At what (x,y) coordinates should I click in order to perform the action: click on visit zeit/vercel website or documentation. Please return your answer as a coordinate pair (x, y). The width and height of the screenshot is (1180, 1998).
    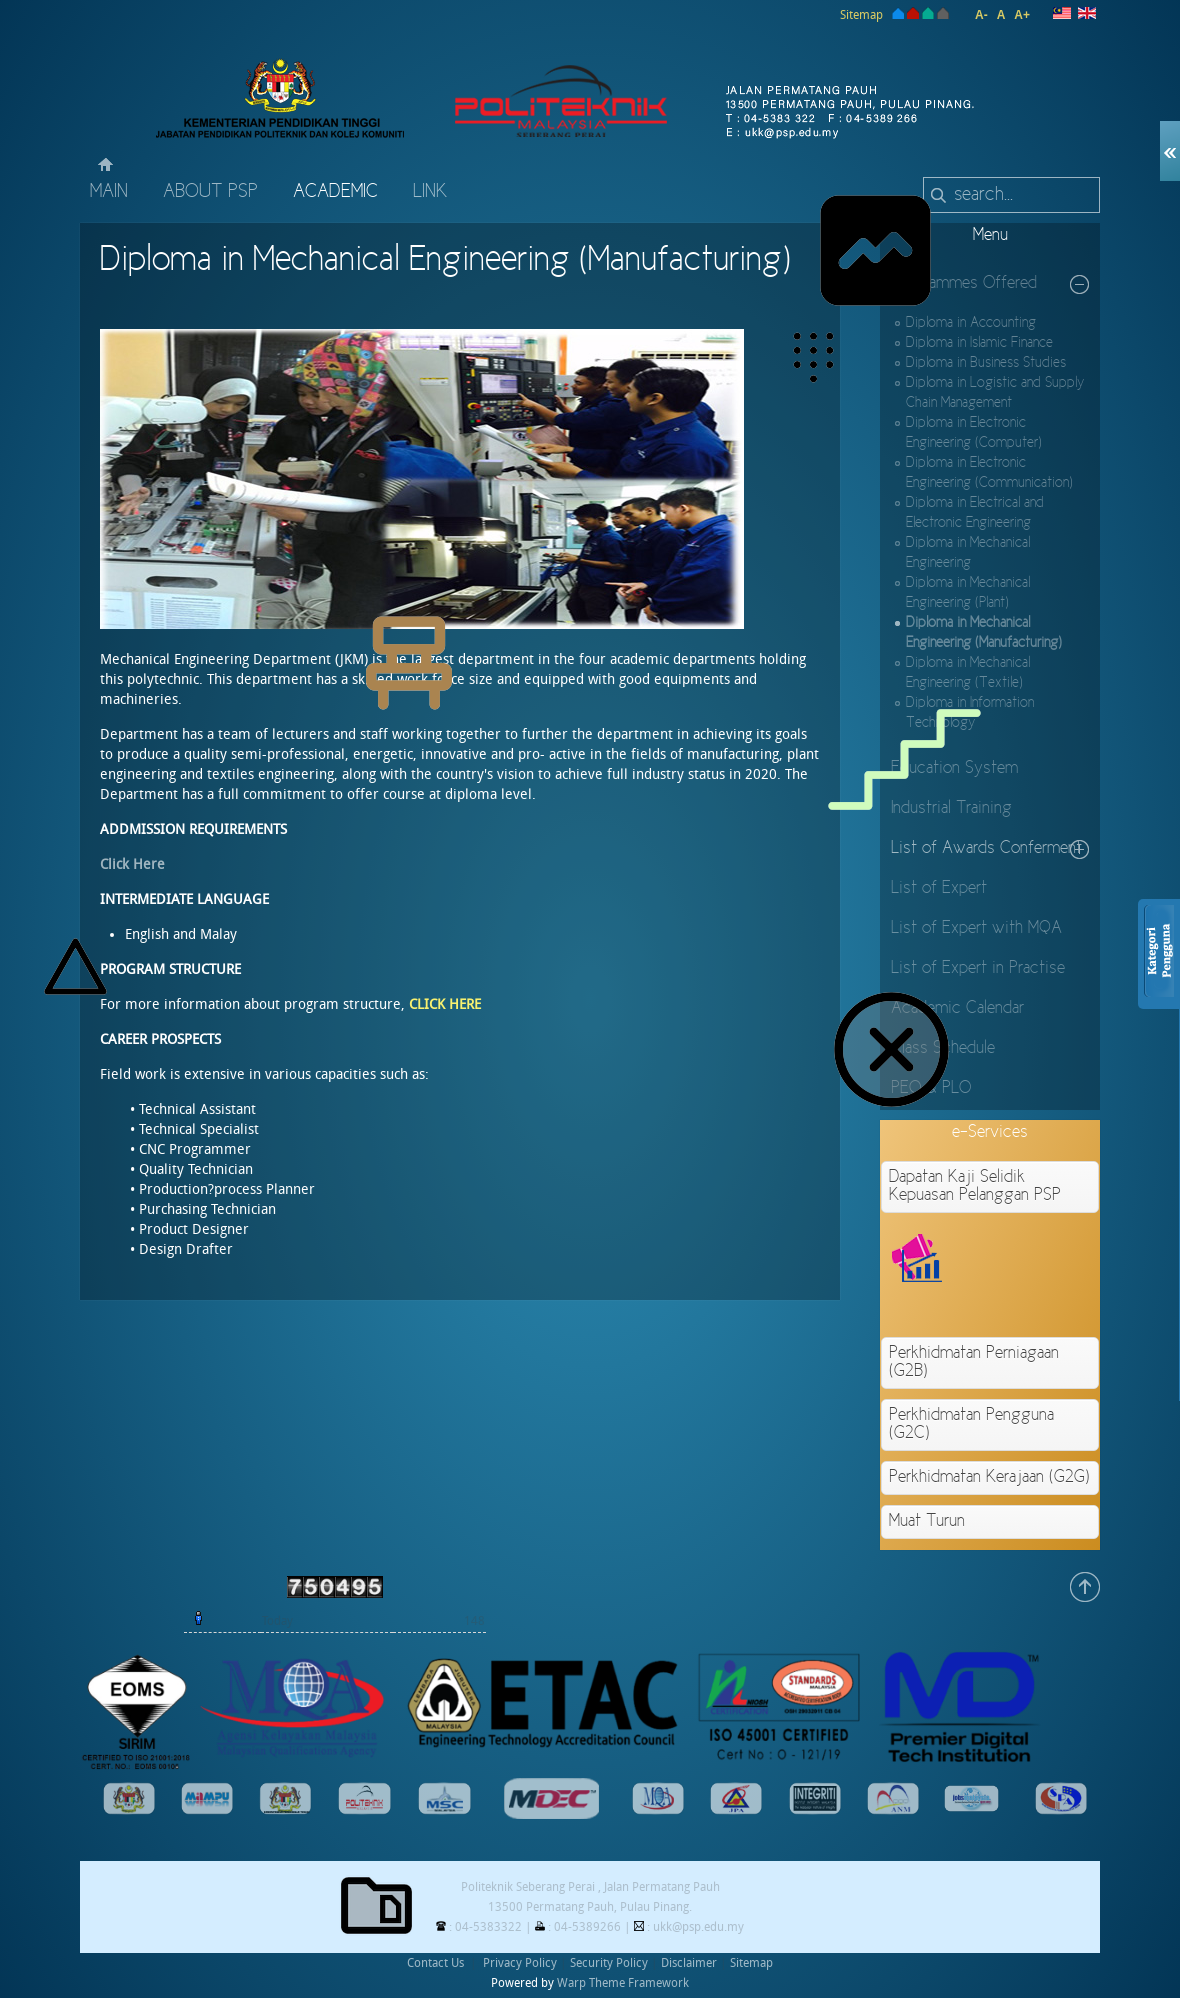
    Looking at the image, I should click on (75, 966).